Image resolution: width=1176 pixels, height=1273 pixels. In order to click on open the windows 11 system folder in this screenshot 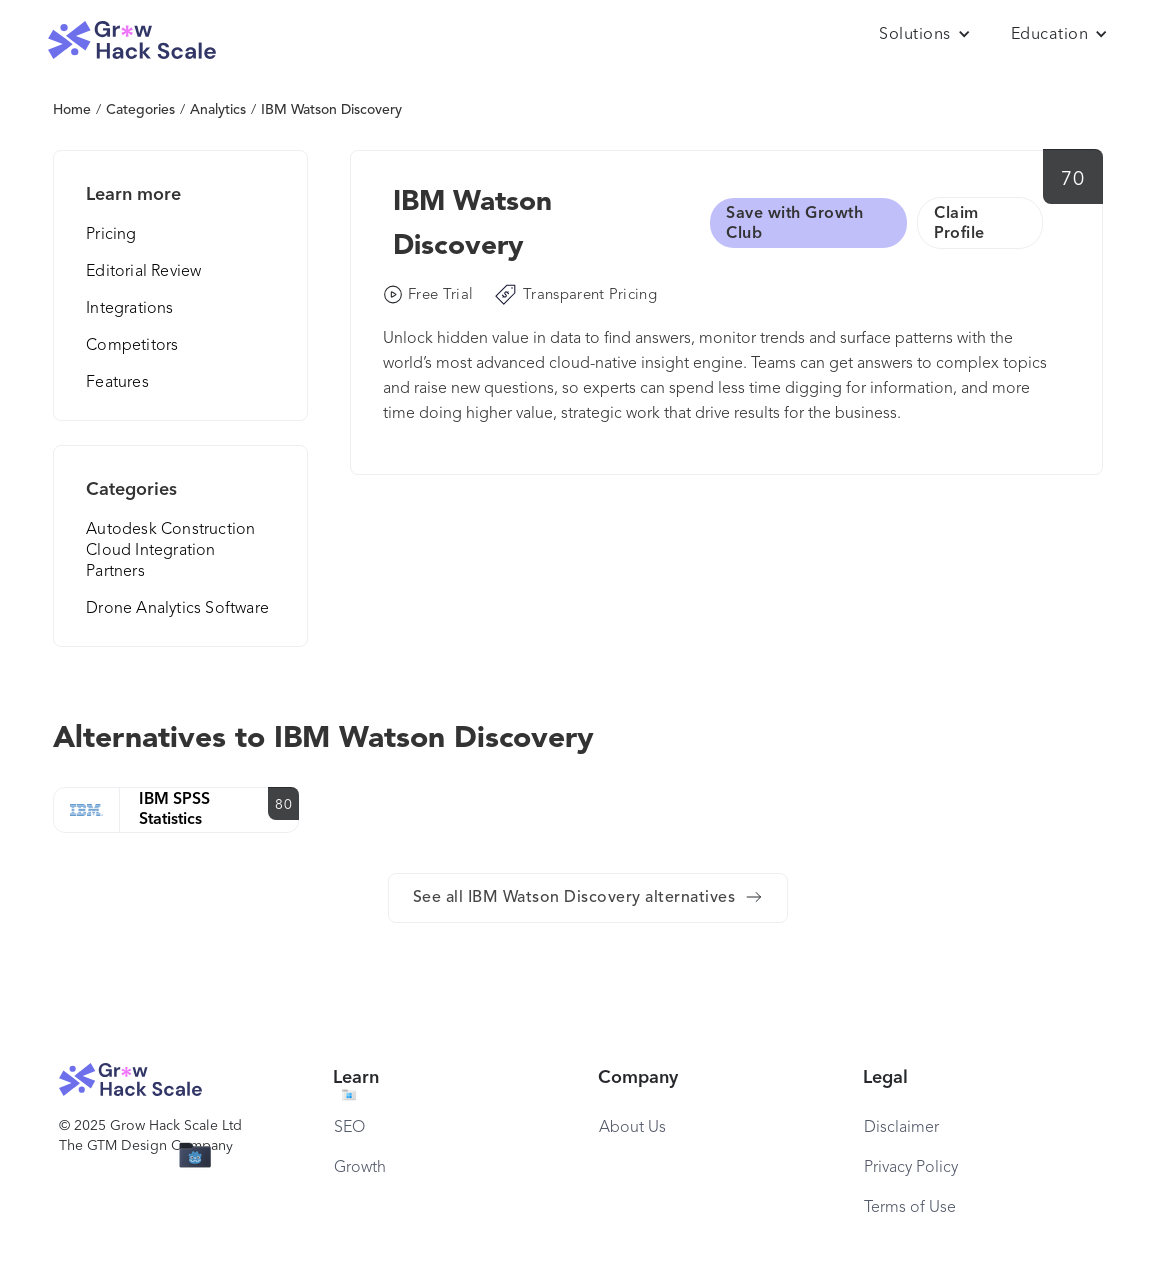, I will do `click(349, 1095)`.